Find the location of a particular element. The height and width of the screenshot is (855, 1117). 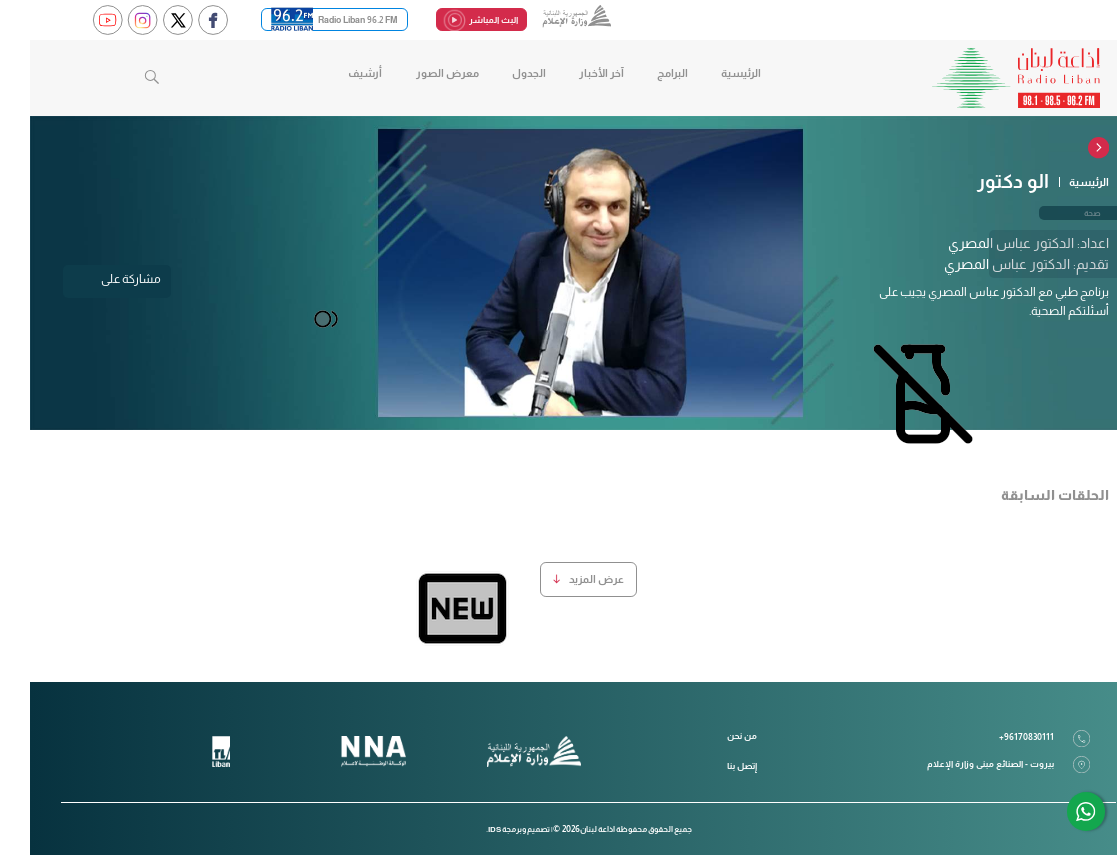

indicates new content or recently added items is located at coordinates (462, 608).